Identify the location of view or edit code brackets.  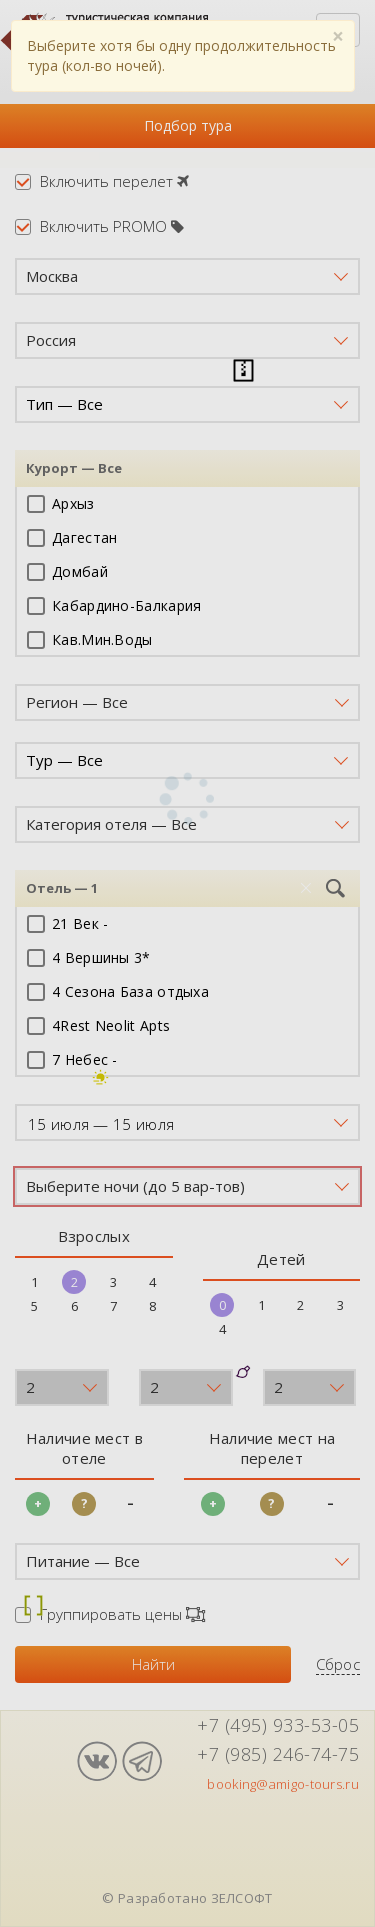
(33, 1605).